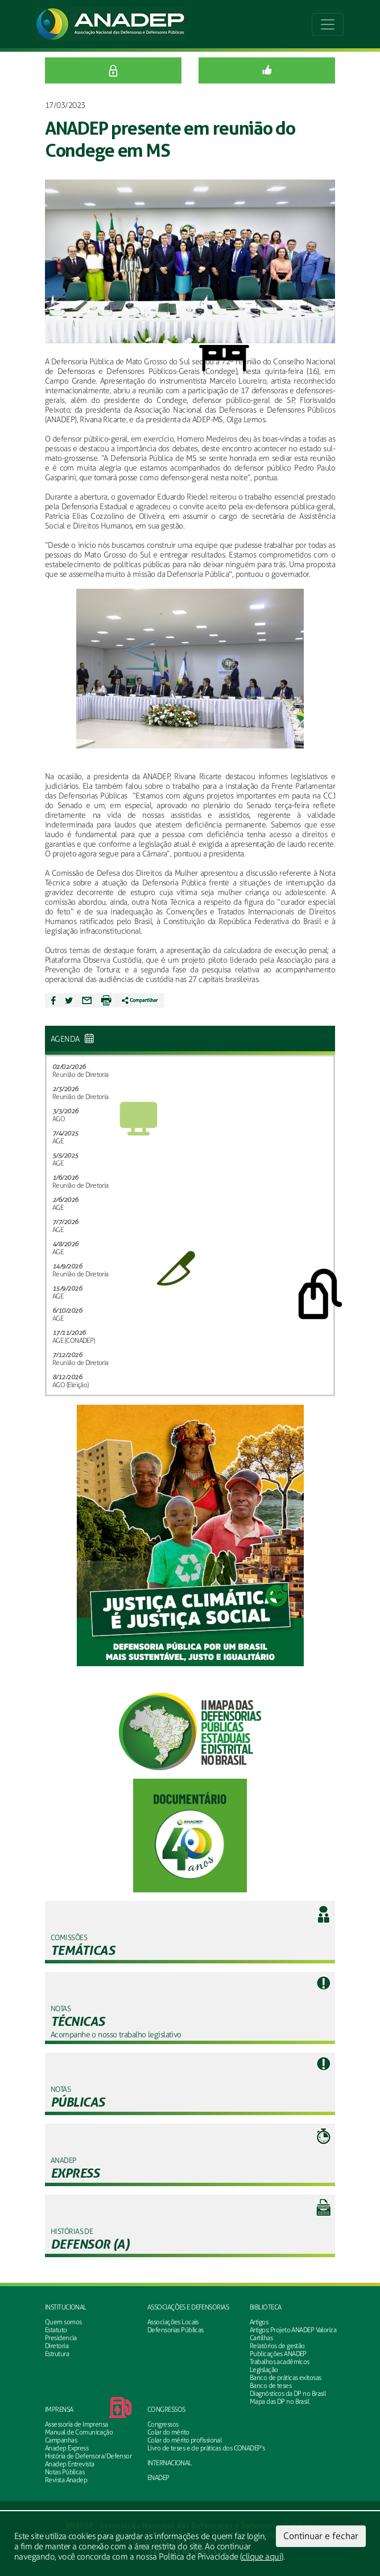 Image resolution: width=380 pixels, height=2576 pixels. I want to click on access kitchen or cooking tools, so click(176, 1269).